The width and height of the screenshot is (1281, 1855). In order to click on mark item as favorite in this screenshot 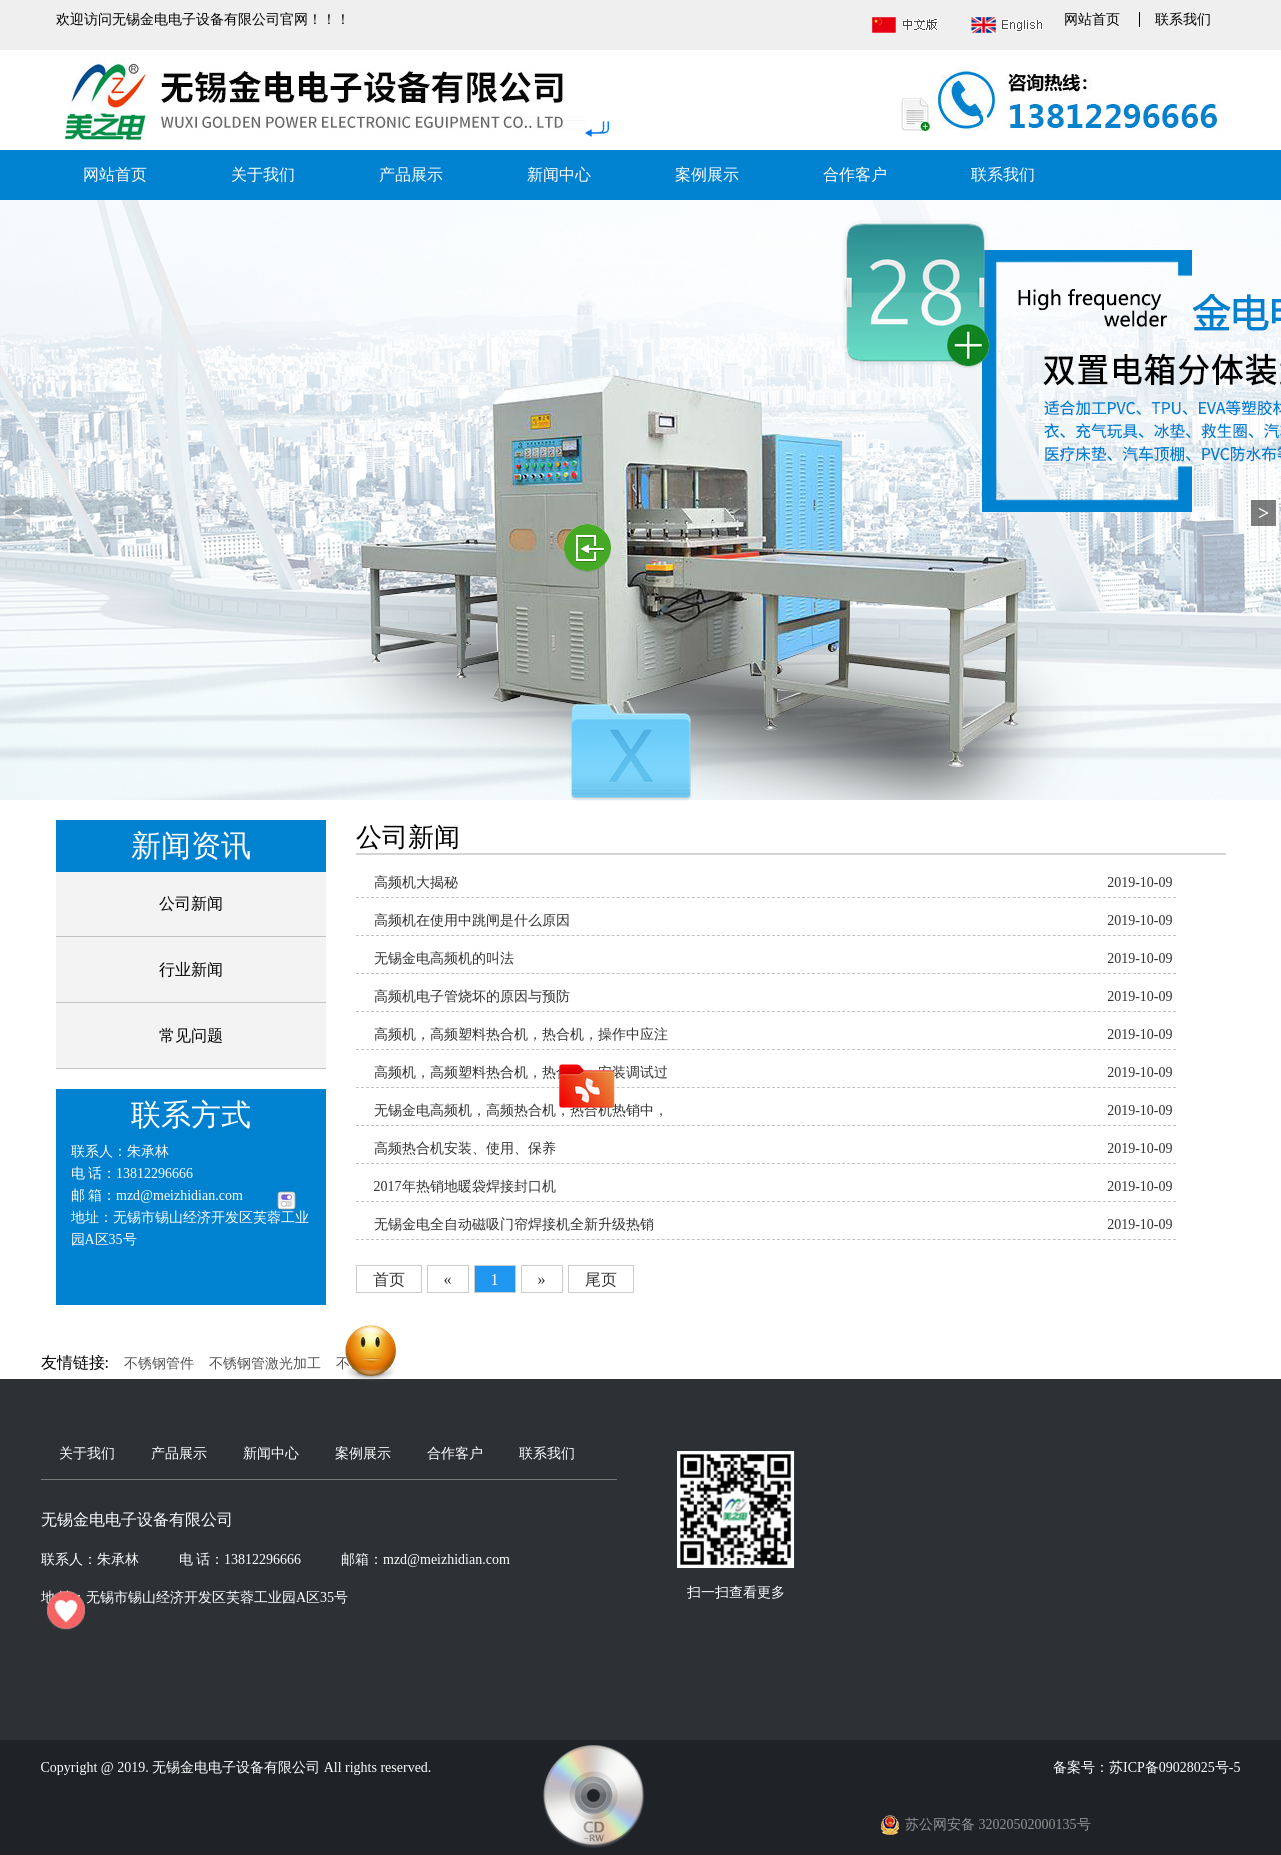, I will do `click(66, 1610)`.